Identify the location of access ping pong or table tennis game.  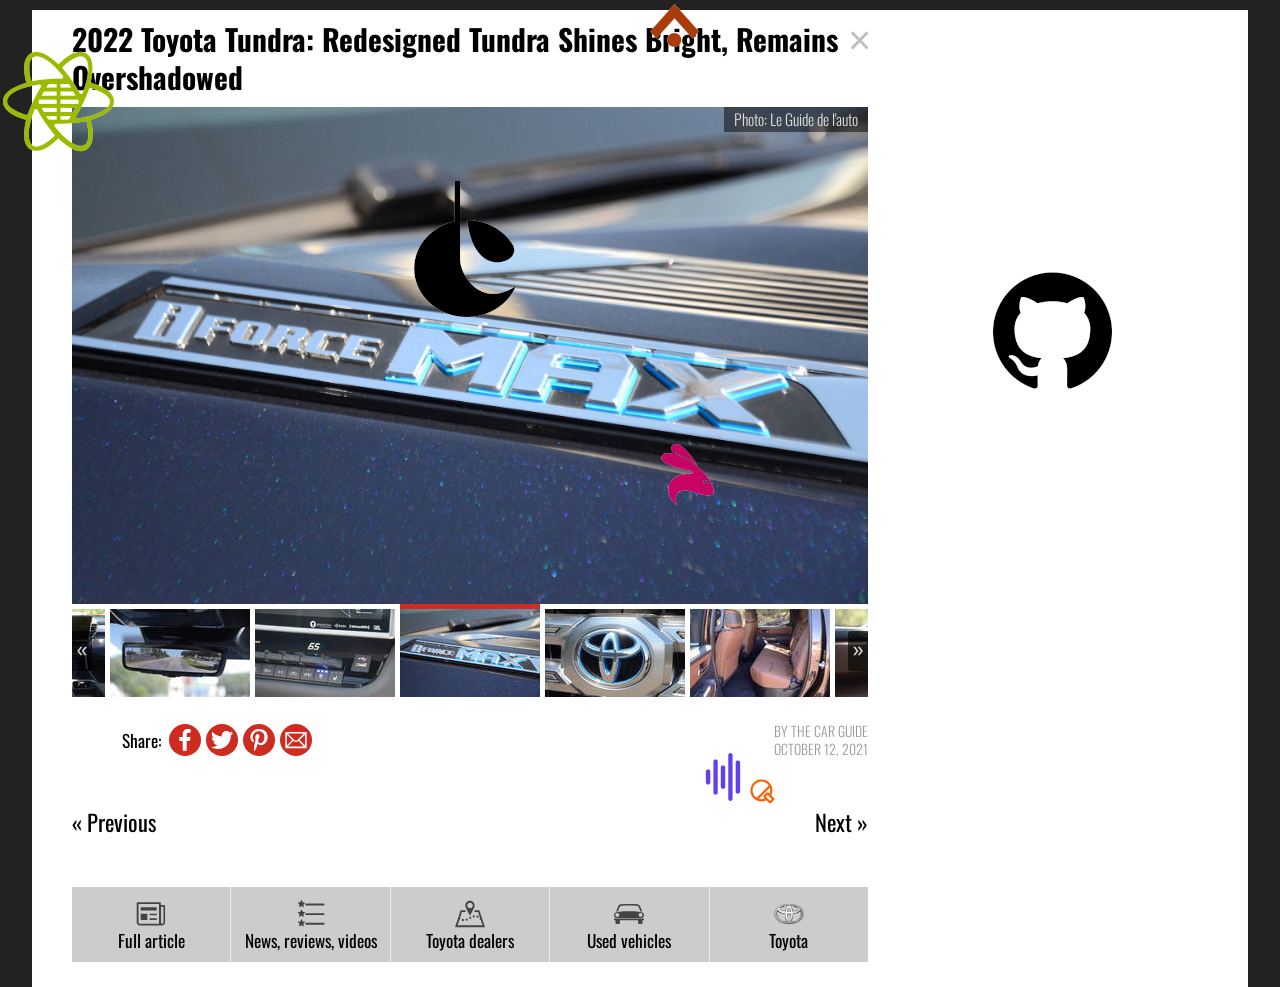
(762, 791).